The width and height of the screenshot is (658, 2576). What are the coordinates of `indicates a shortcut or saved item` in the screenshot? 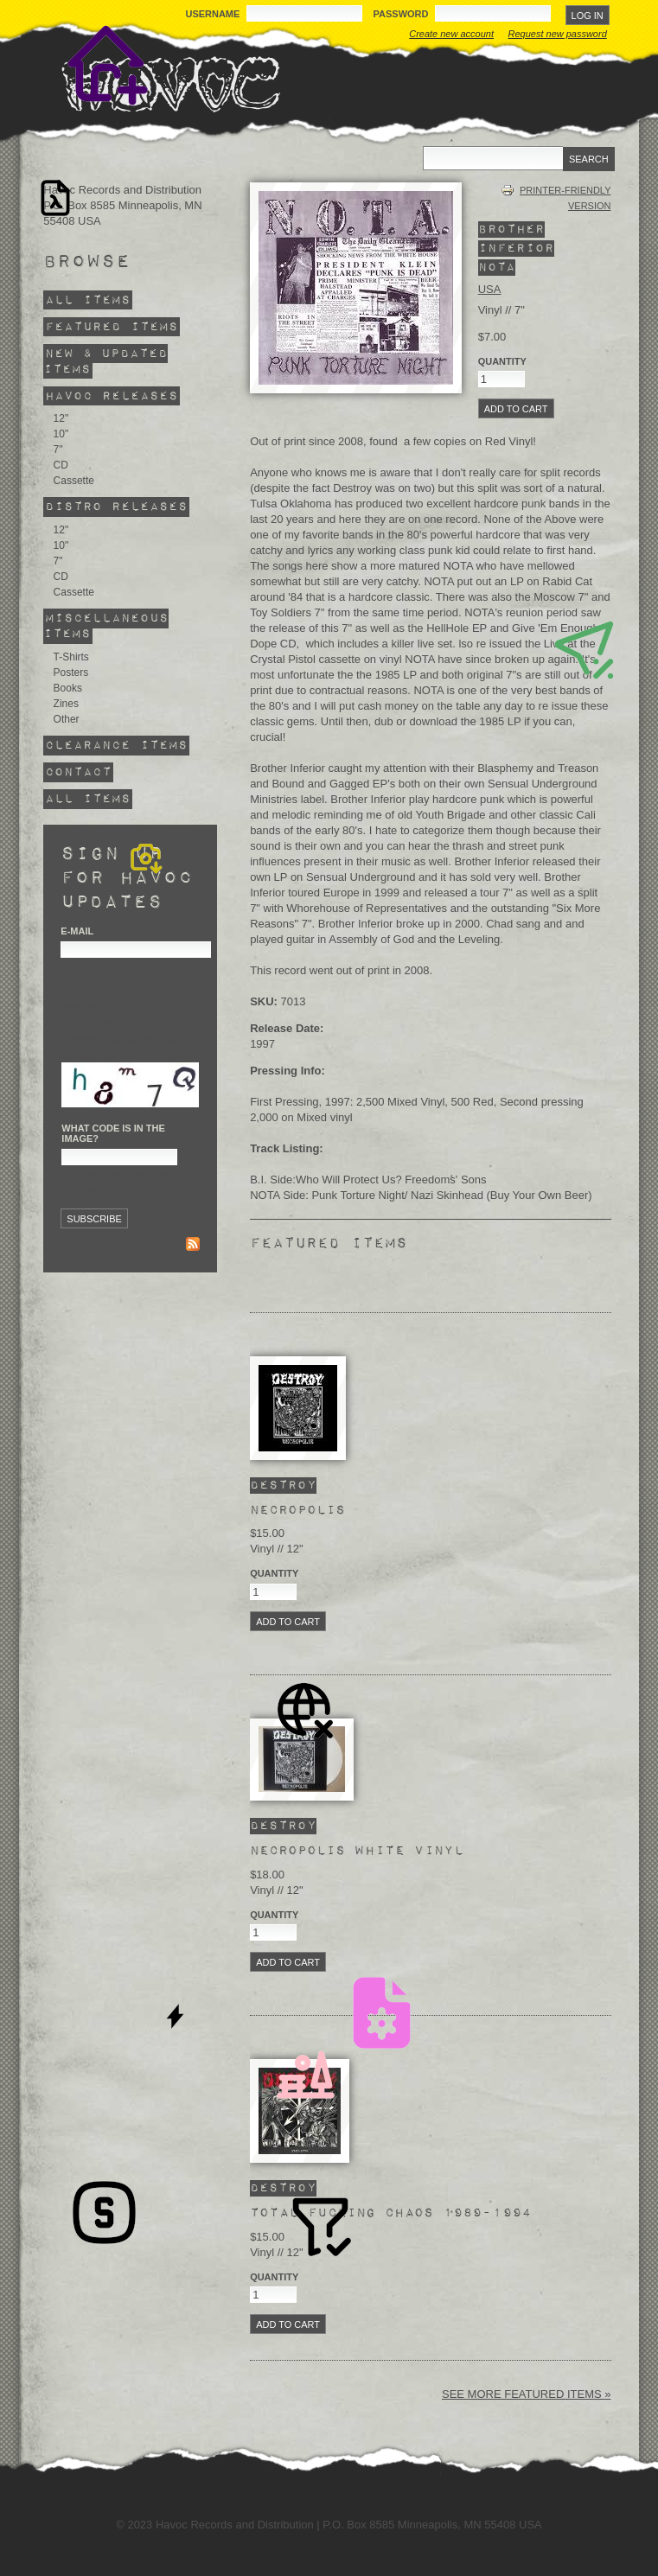 It's located at (104, 2212).